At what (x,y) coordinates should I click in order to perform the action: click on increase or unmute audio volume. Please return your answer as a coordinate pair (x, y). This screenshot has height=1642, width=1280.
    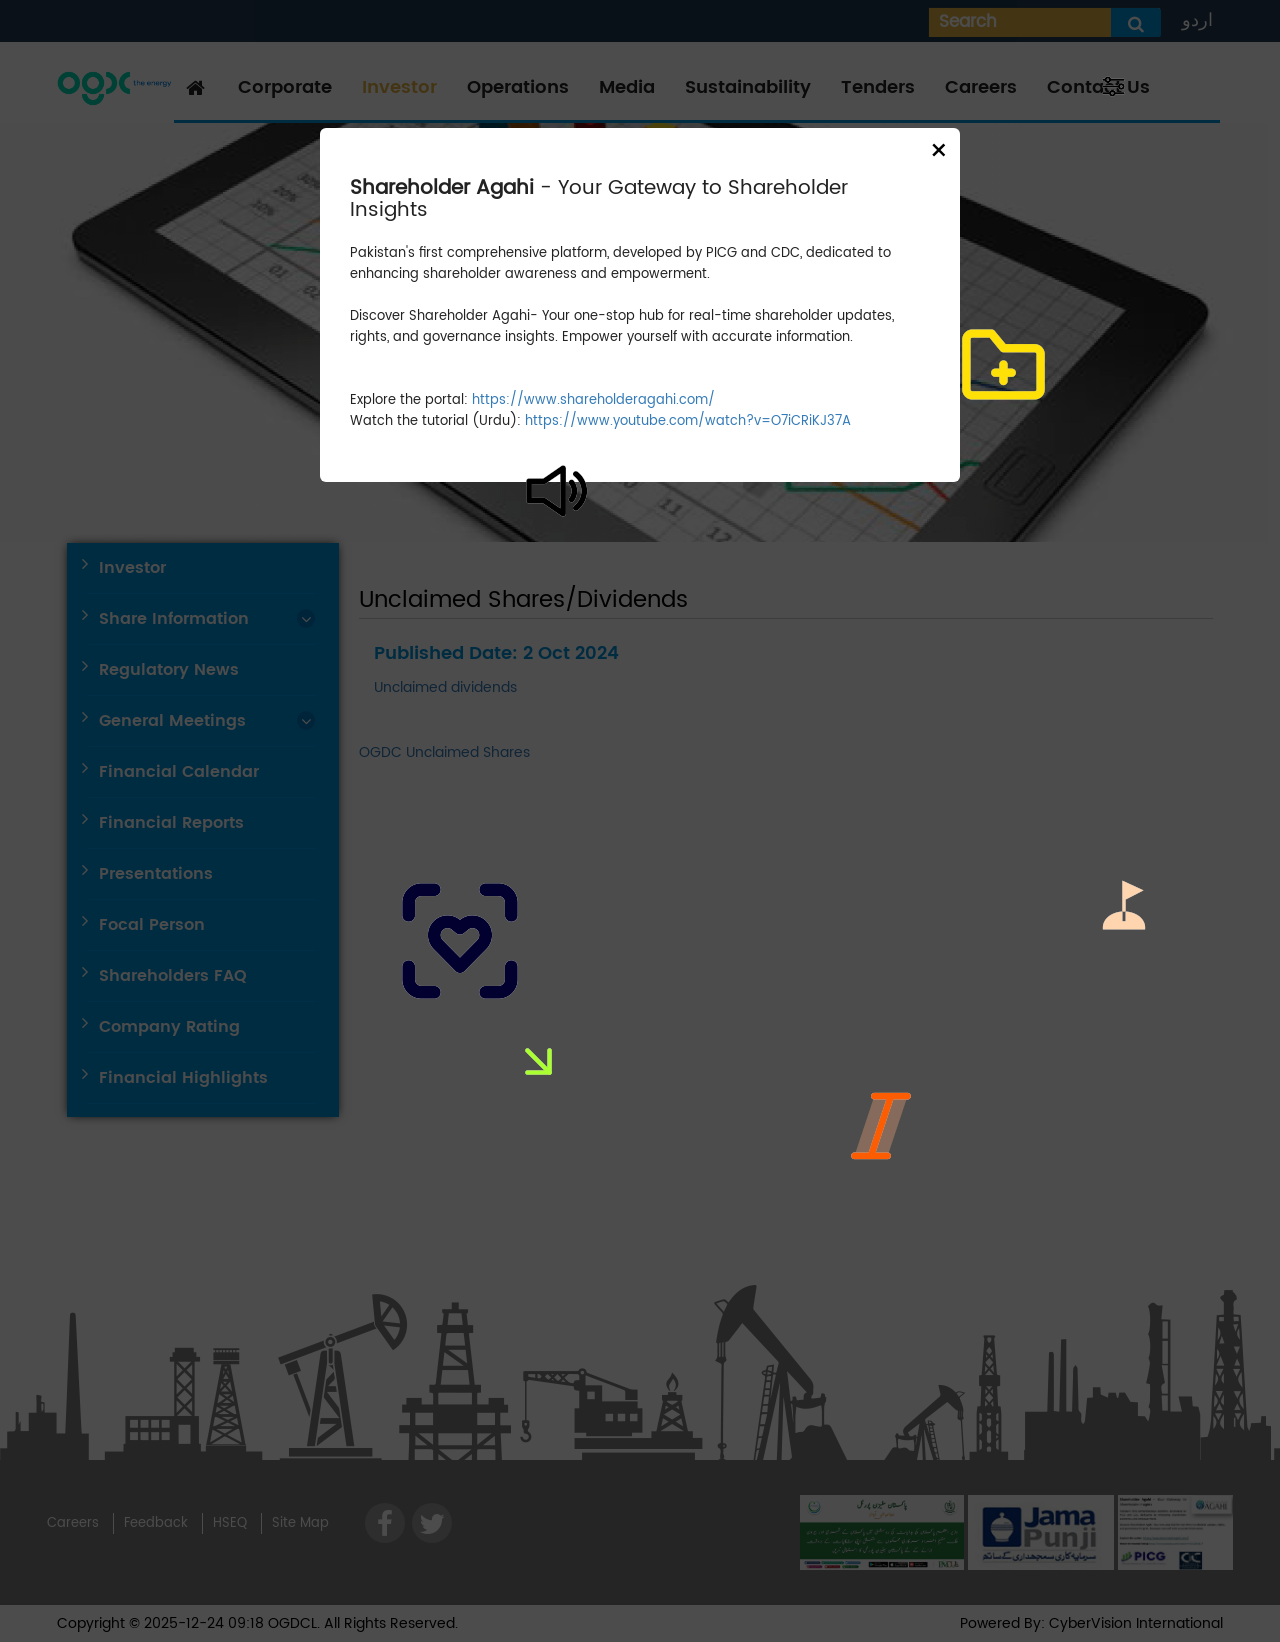
    Looking at the image, I should click on (556, 491).